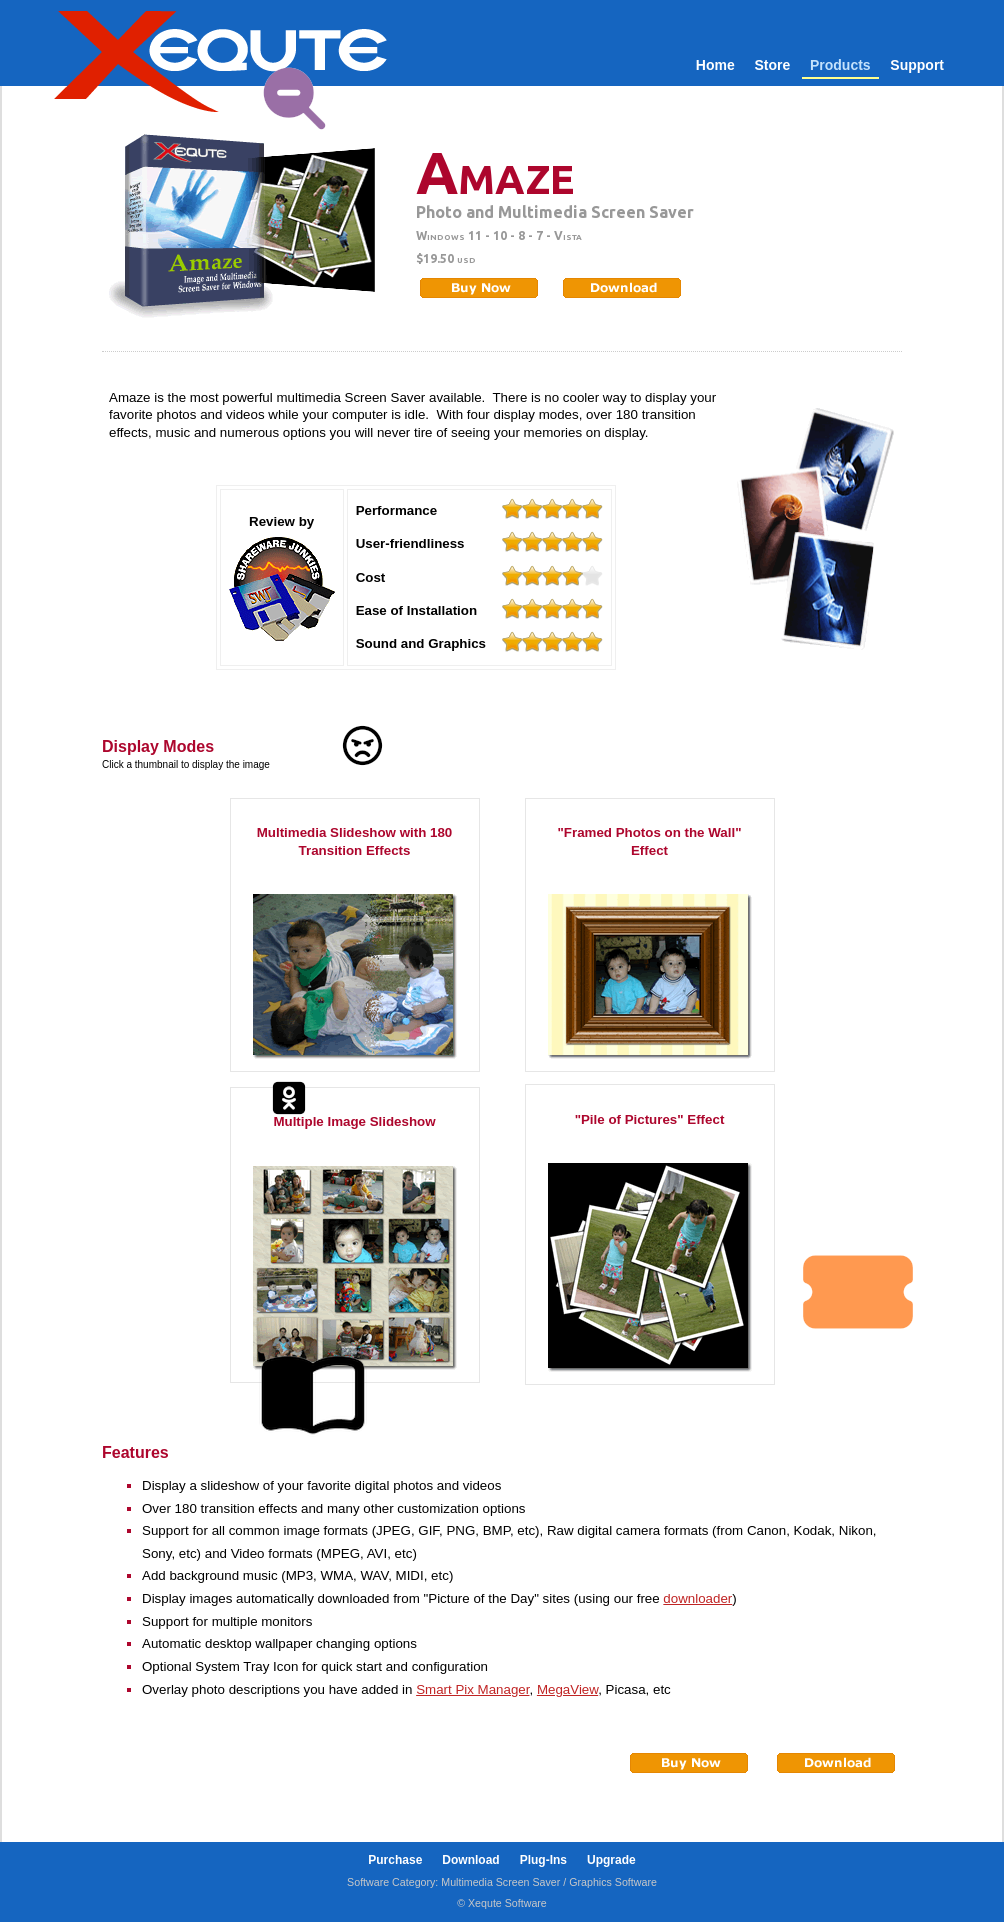 The image size is (1004, 1922). I want to click on react to a message with anger, so click(362, 745).